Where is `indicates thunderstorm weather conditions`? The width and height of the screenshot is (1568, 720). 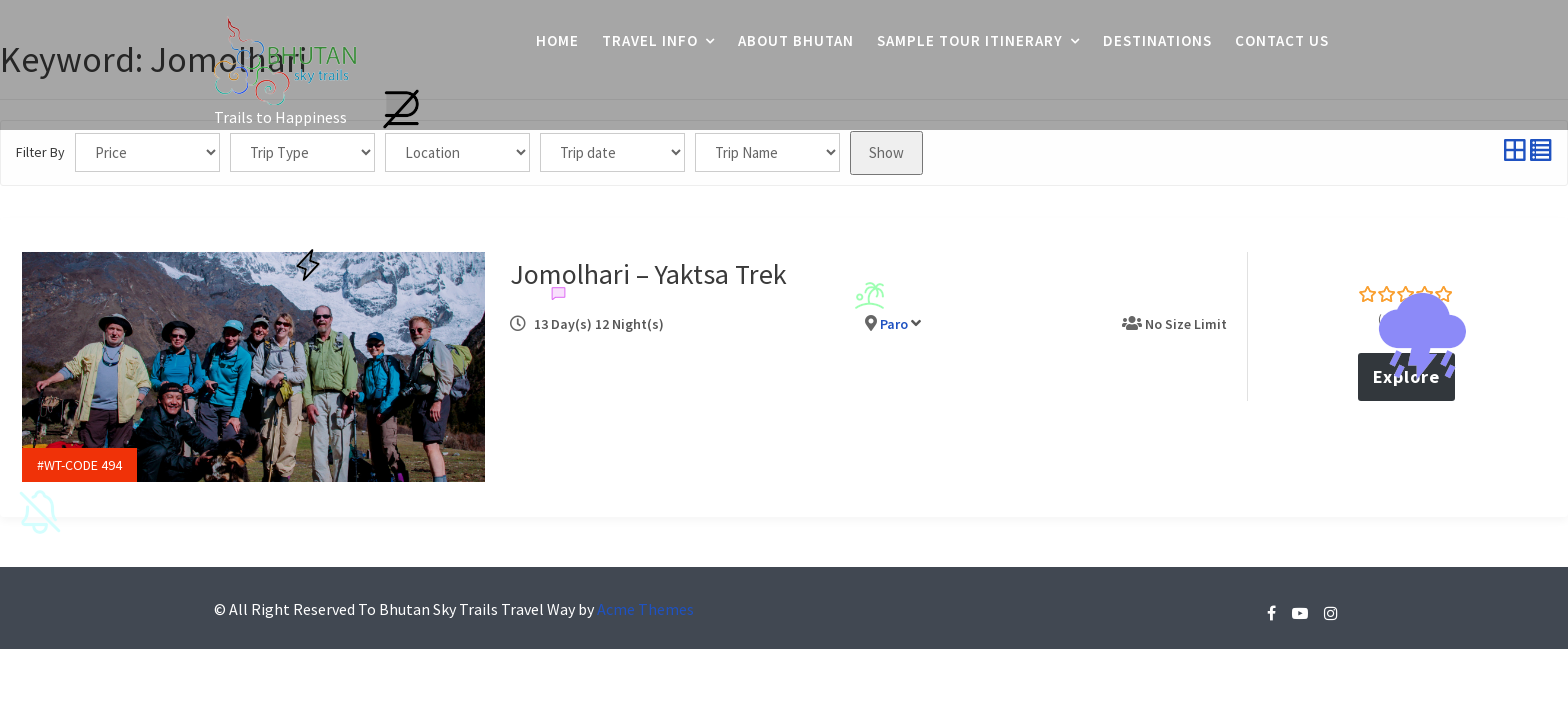 indicates thunderstorm weather conditions is located at coordinates (1422, 336).